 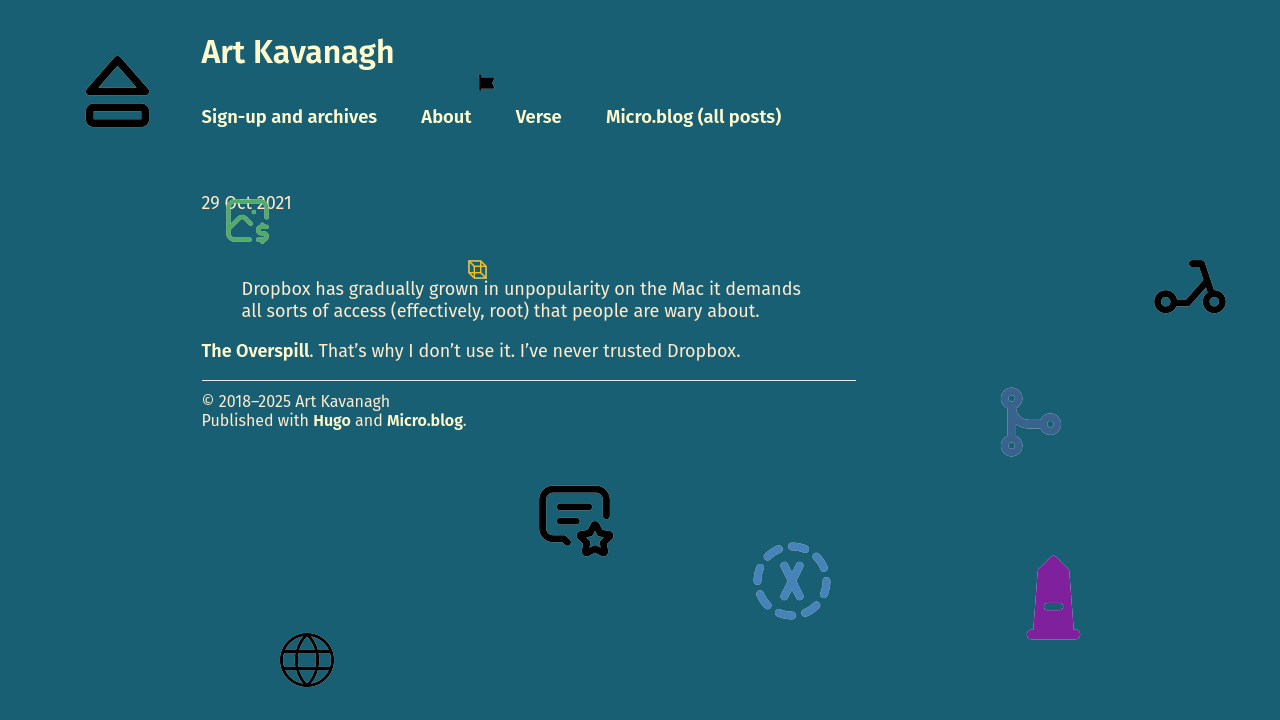 I want to click on eject media or disc from player, so click(x=117, y=91).